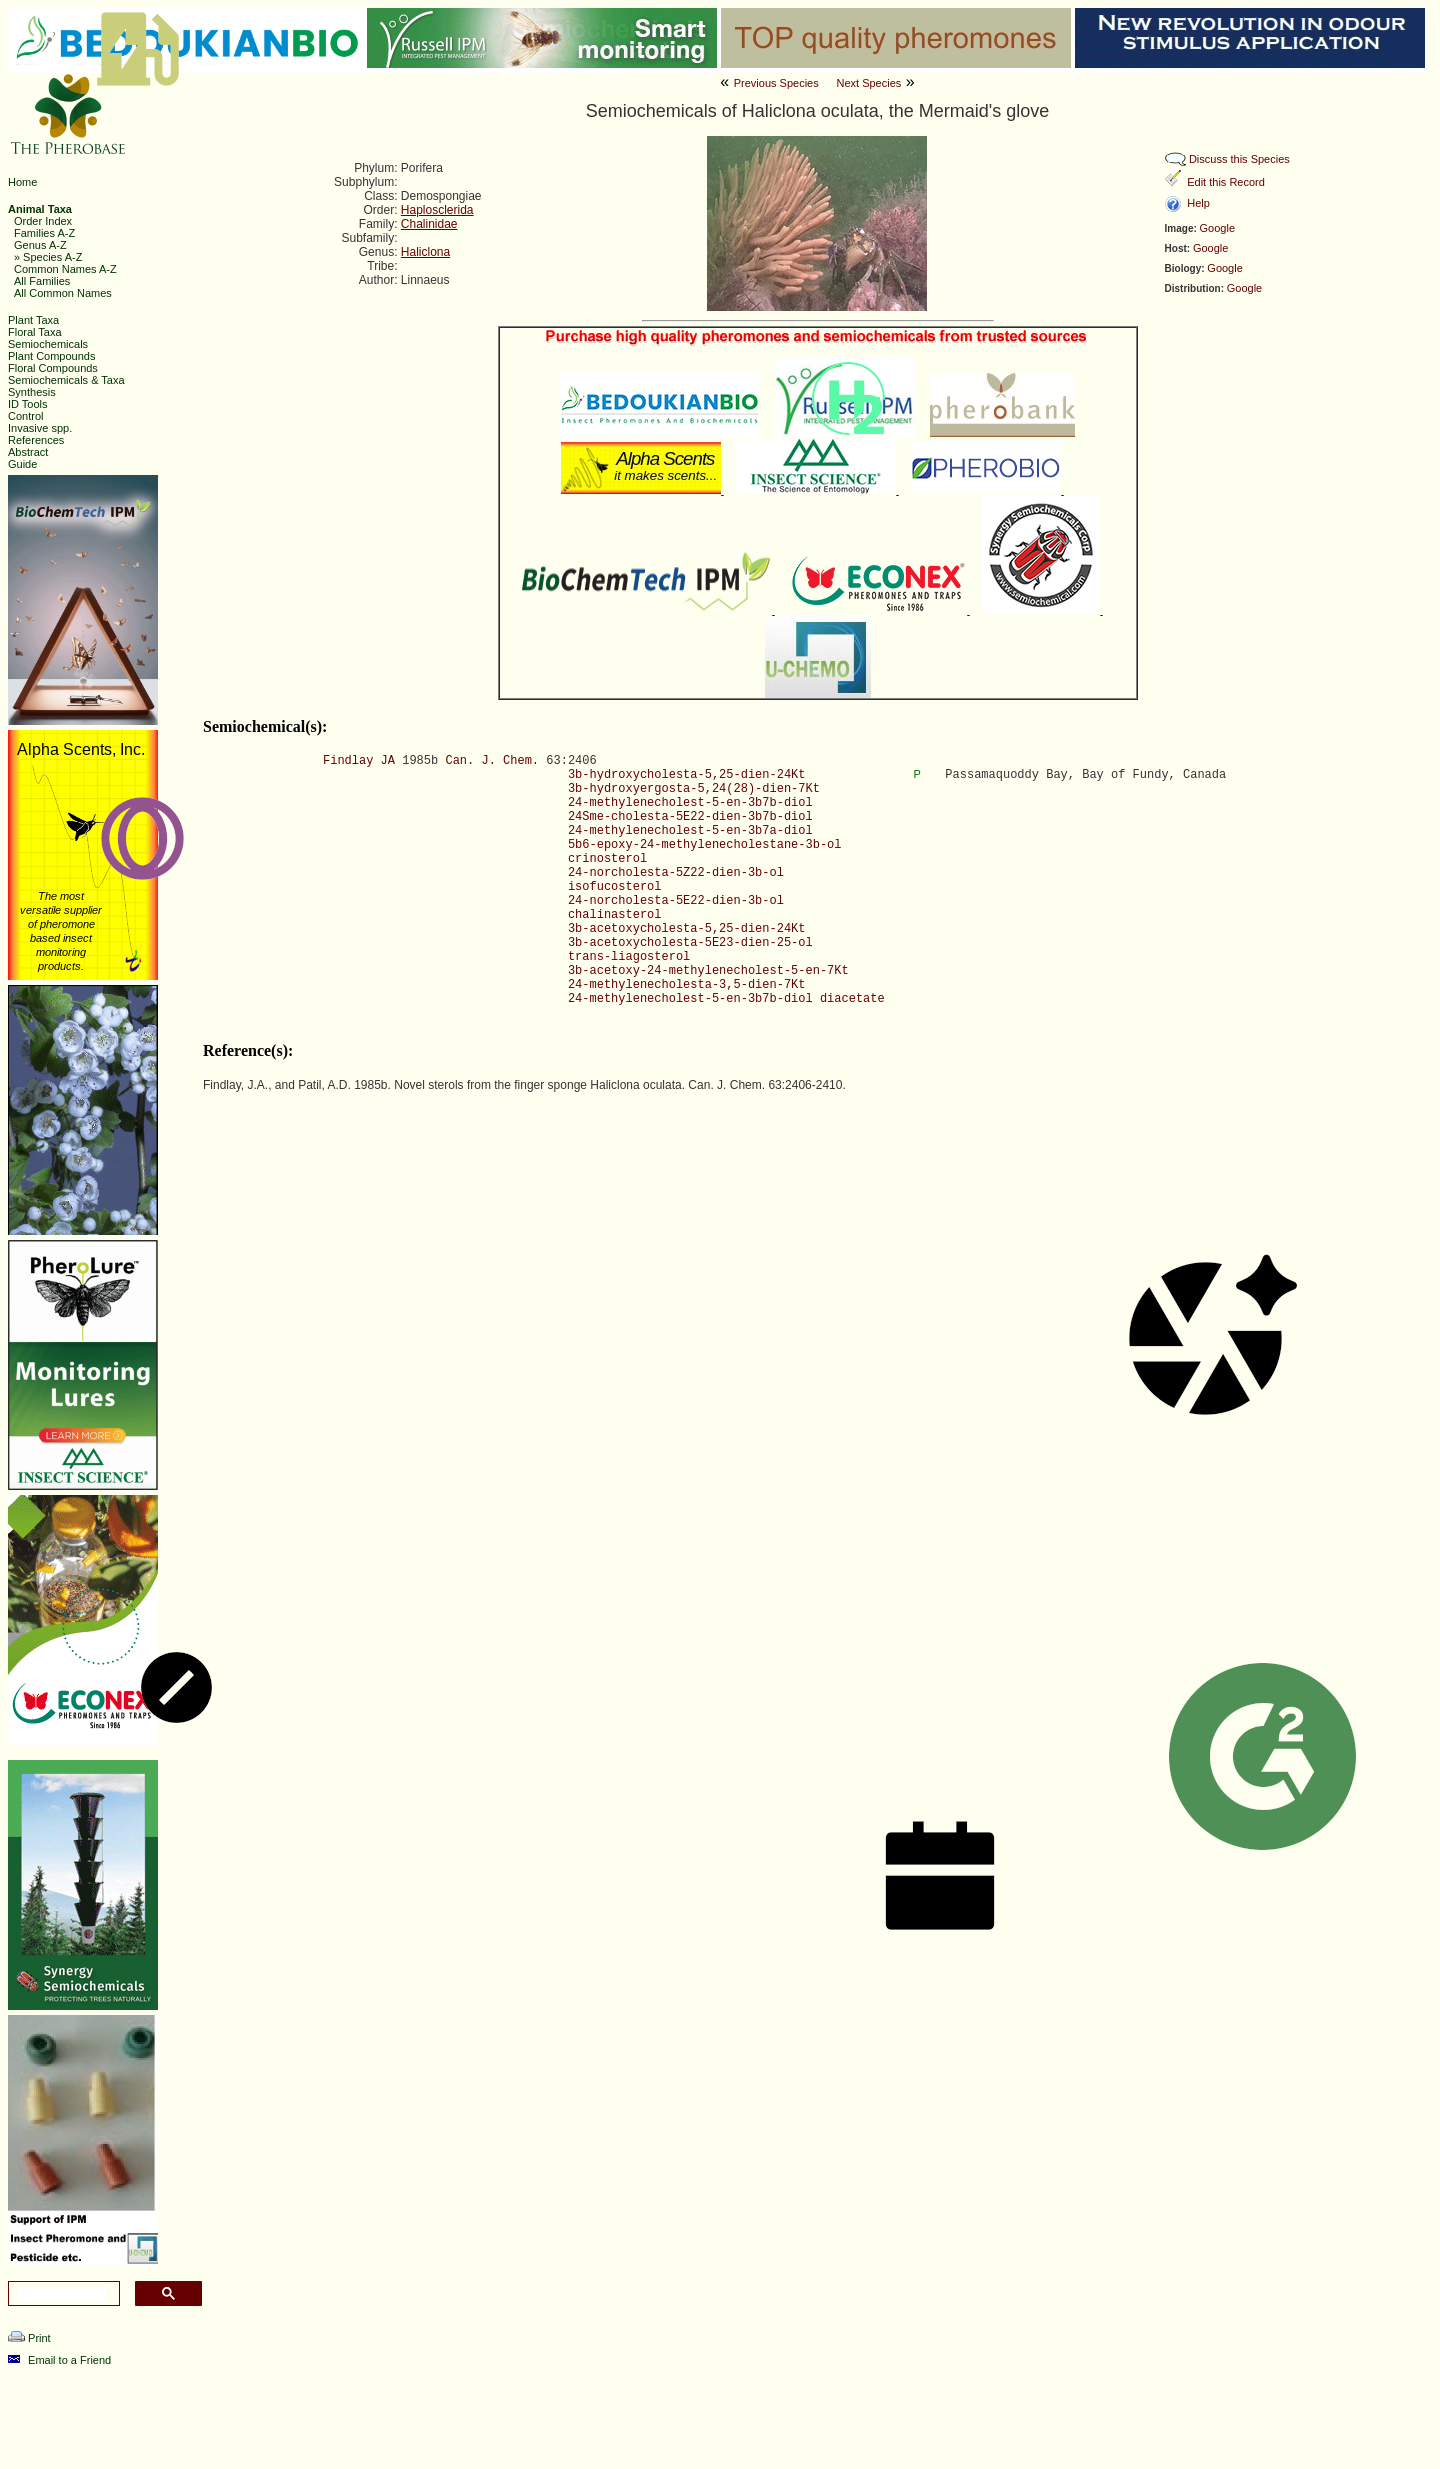  What do you see at coordinates (1205, 1338) in the screenshot?
I see `access AI-powered camera features` at bounding box center [1205, 1338].